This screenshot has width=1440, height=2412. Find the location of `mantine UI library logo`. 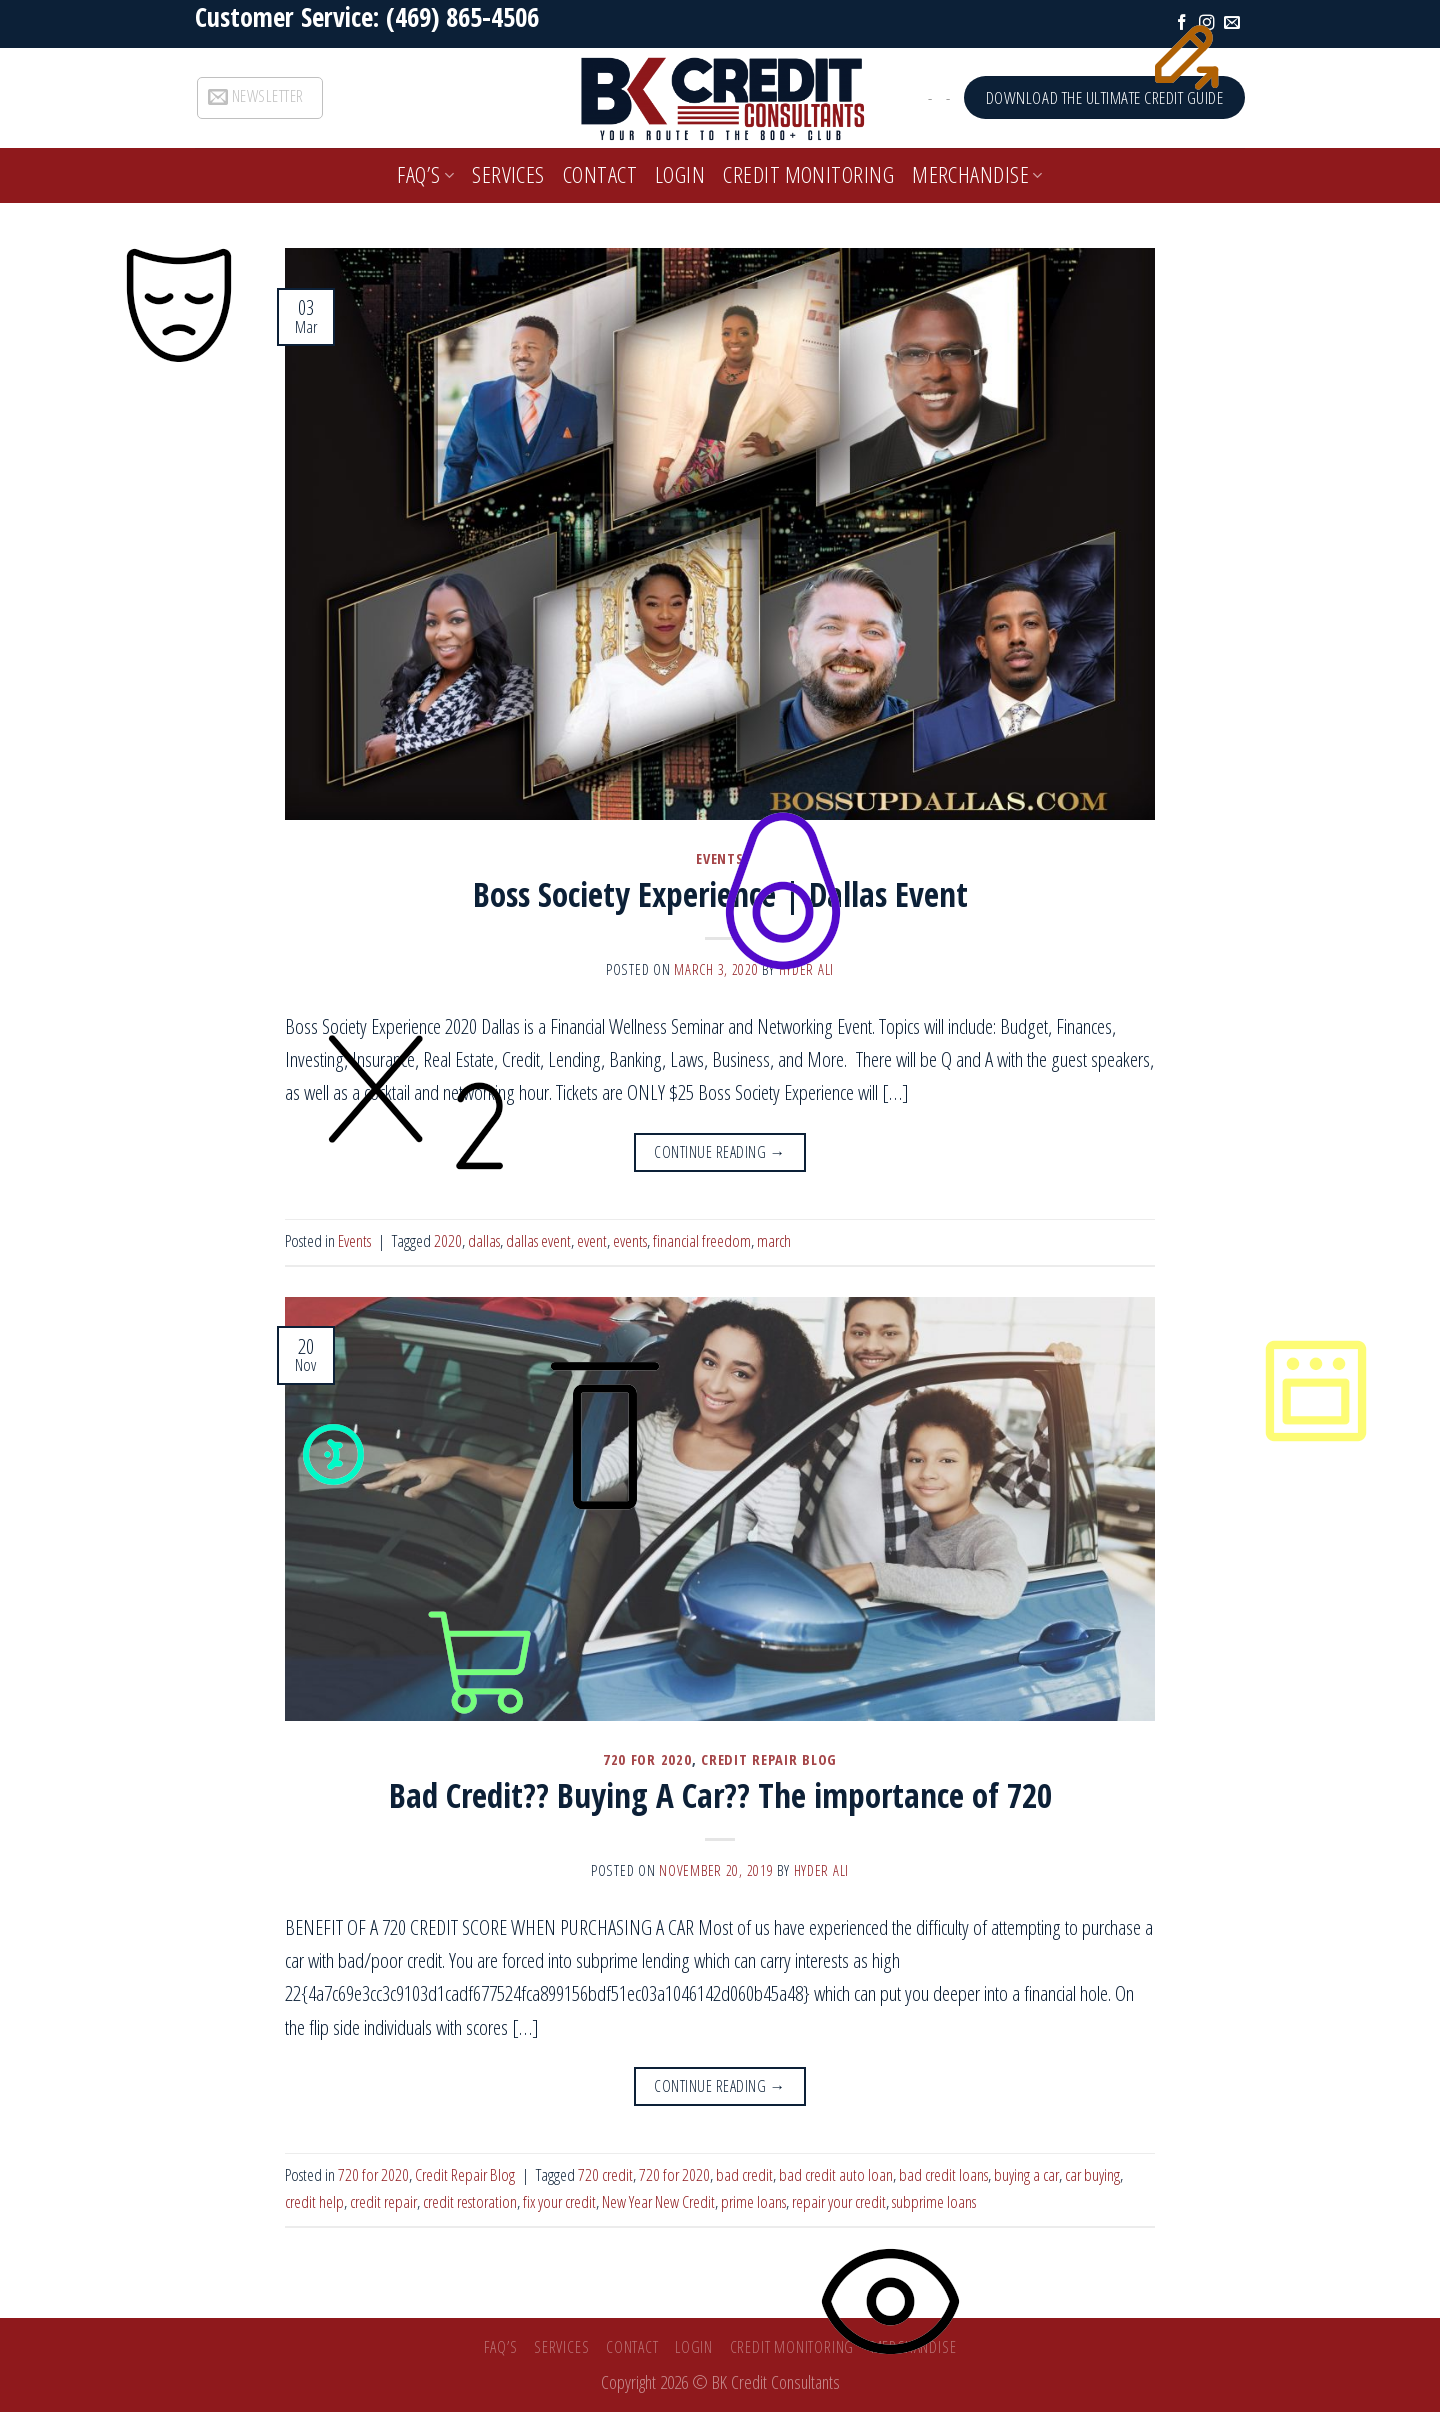

mantine UI library logo is located at coordinates (333, 1454).